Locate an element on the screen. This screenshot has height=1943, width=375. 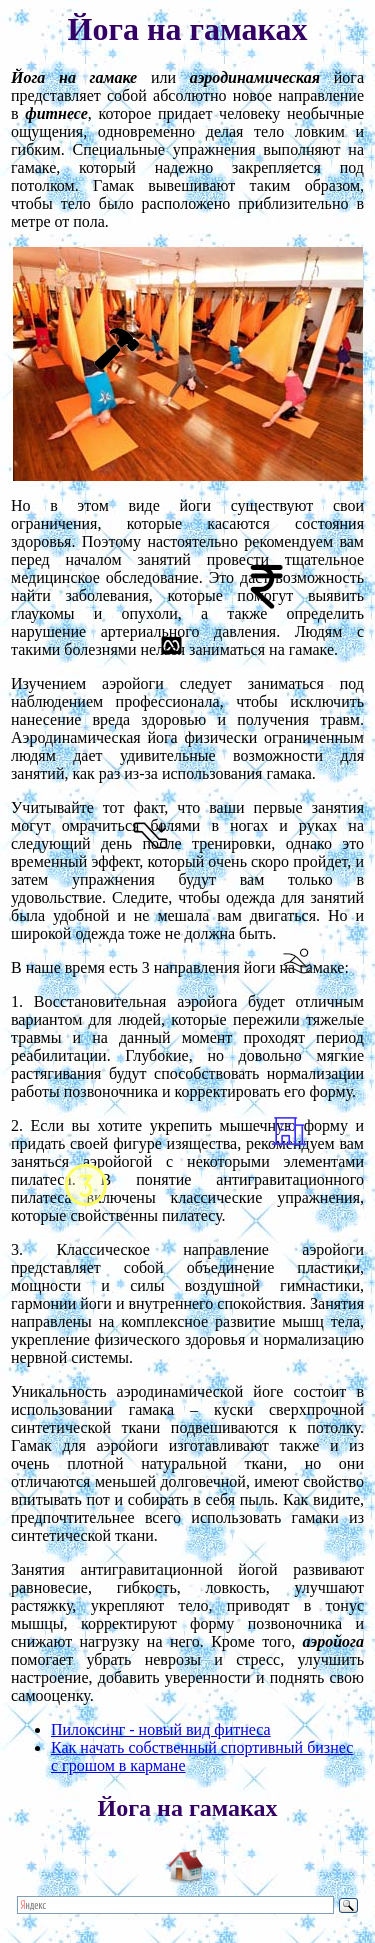
access build or developer tools is located at coordinates (117, 349).